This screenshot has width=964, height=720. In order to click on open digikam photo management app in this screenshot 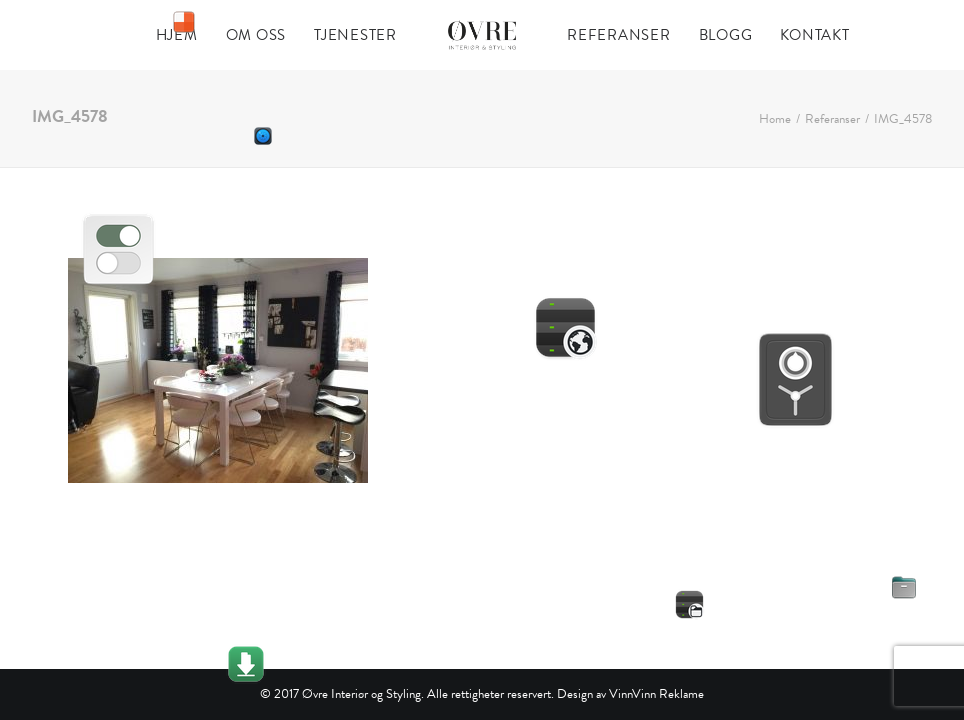, I will do `click(263, 136)`.